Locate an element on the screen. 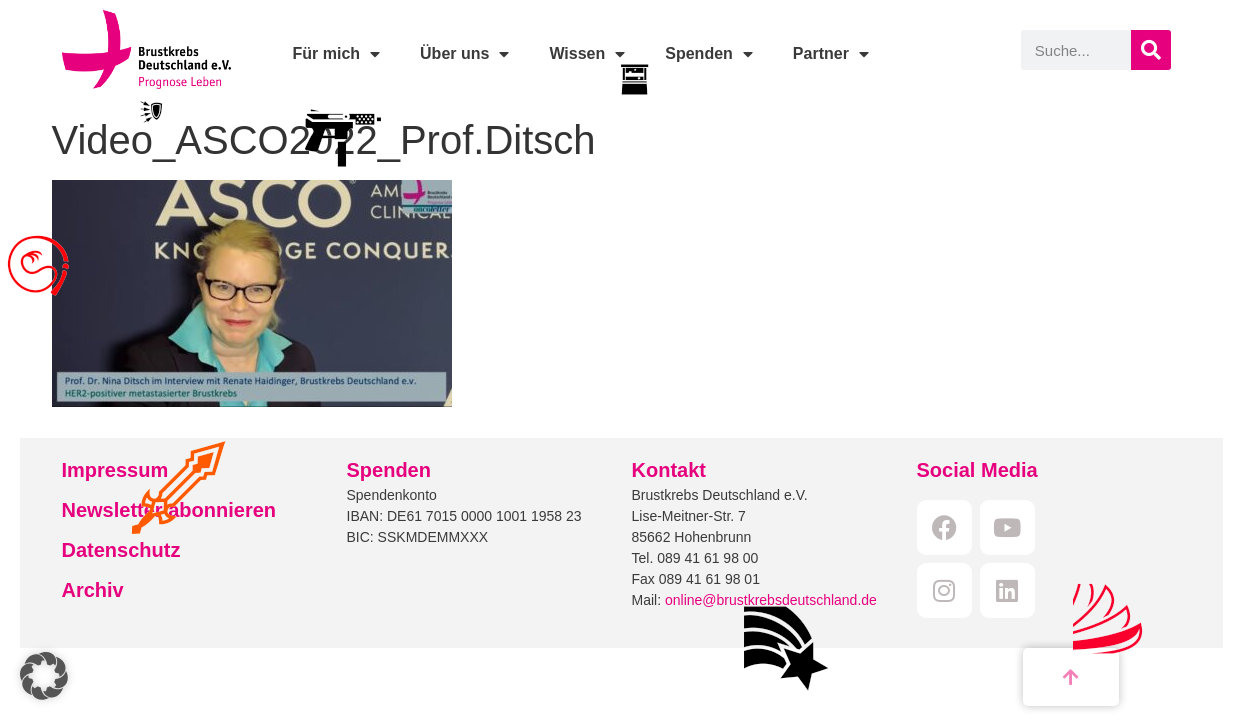 This screenshot has width=1243, height=720. access bunker or shelter location is located at coordinates (634, 79).